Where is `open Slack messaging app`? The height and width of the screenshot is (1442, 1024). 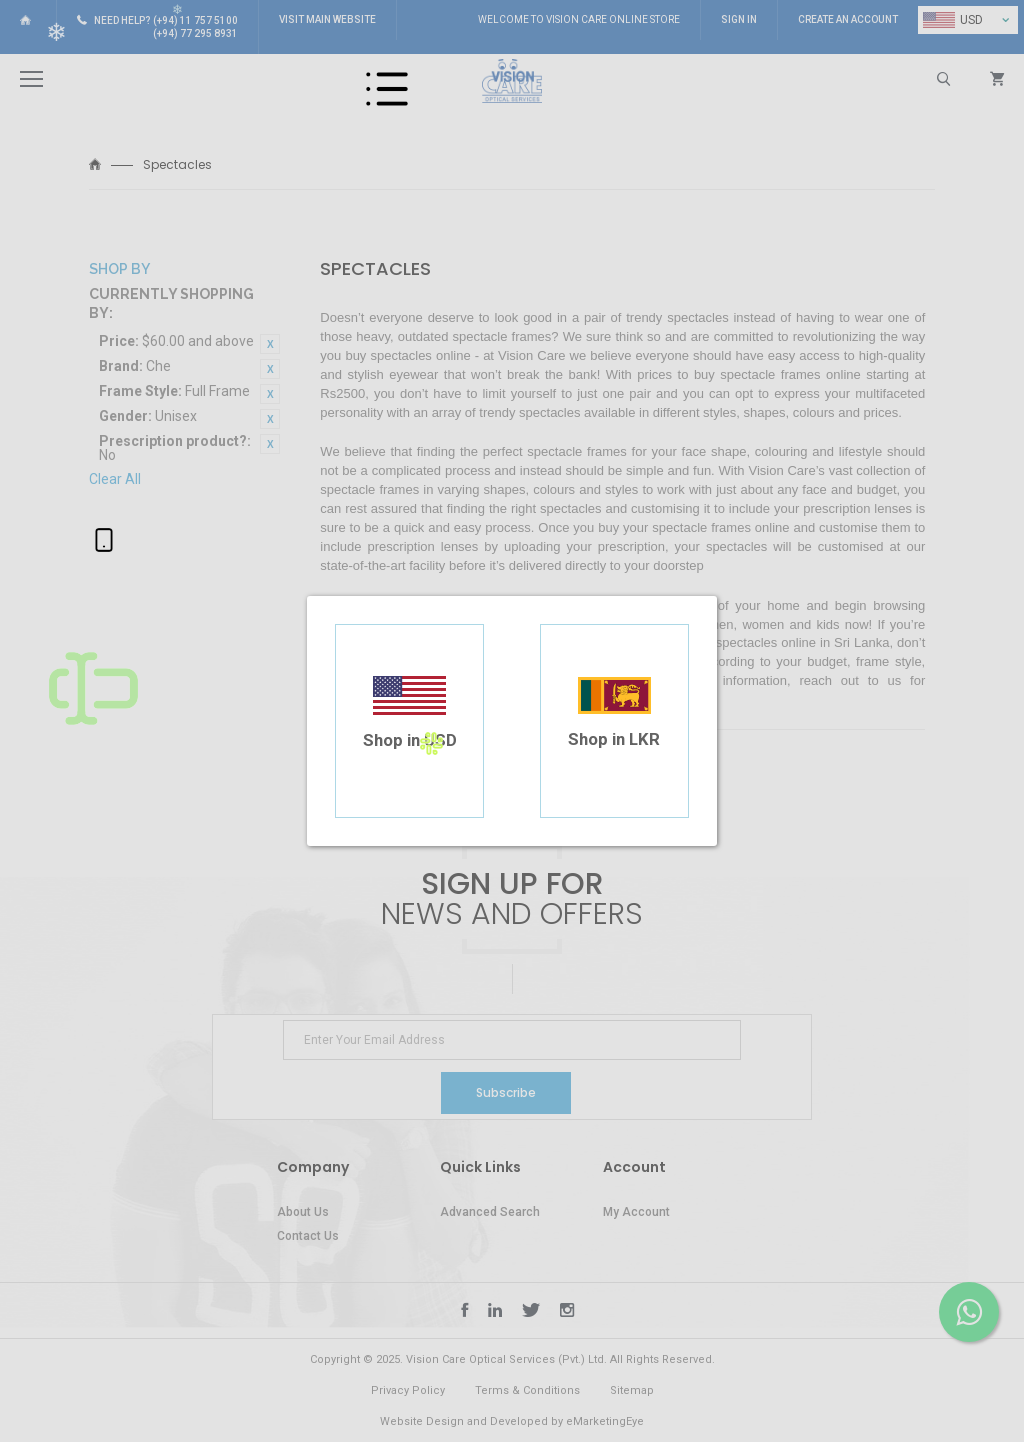
open Slack messaging app is located at coordinates (431, 743).